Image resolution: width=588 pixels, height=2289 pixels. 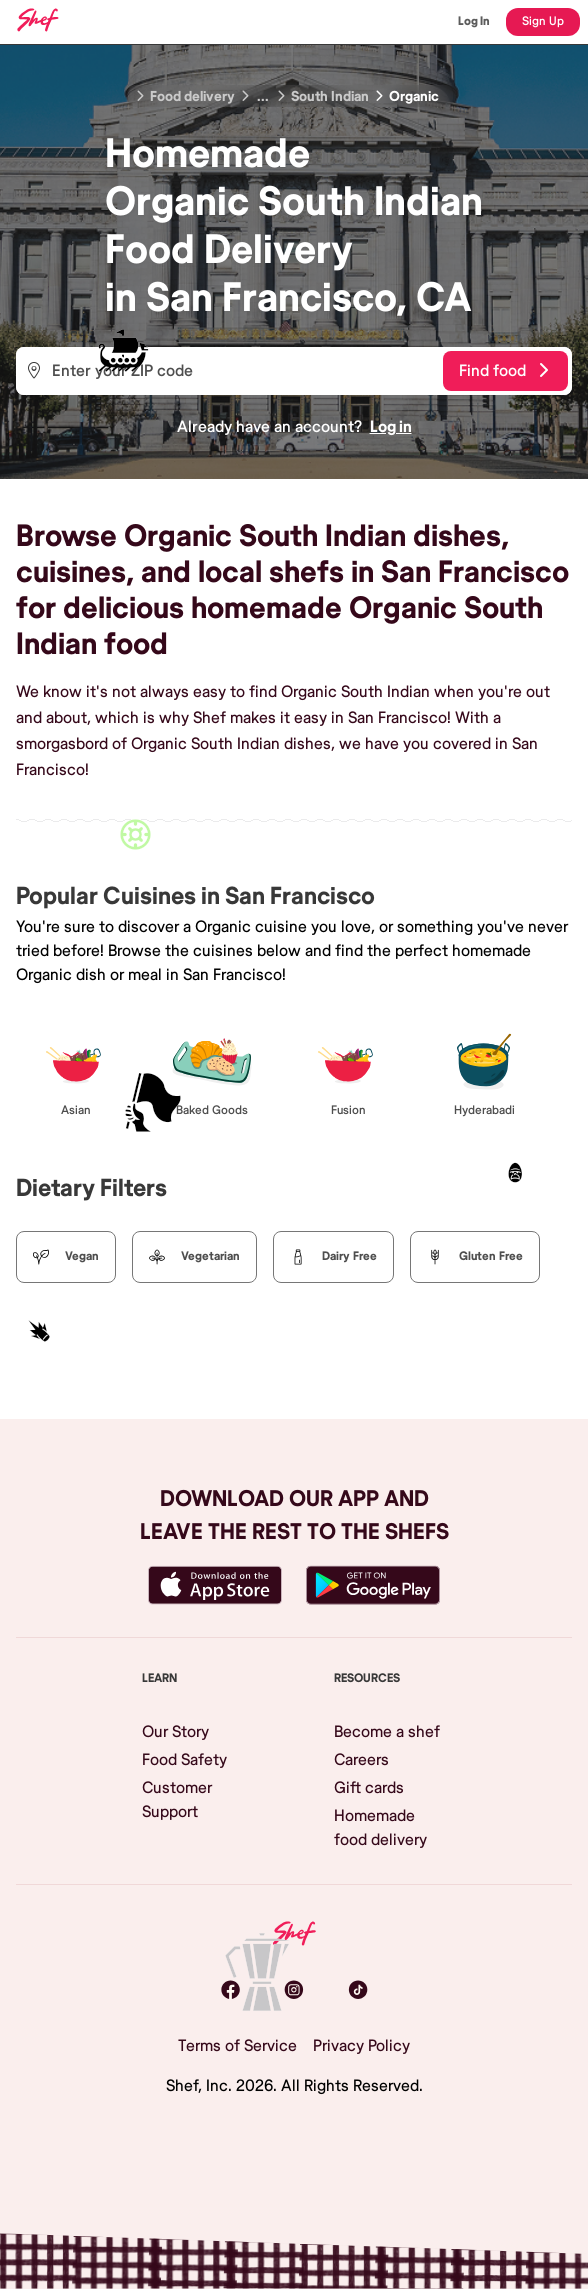 I want to click on access game settings or options, so click(x=135, y=834).